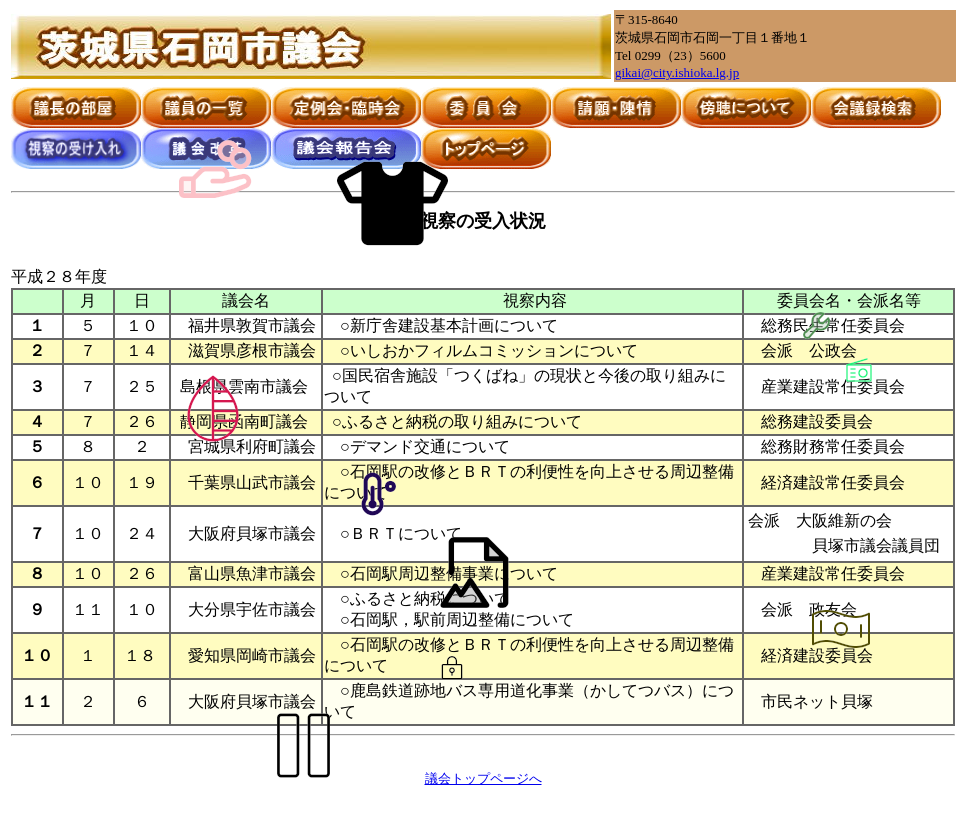 The height and width of the screenshot is (835, 958). I want to click on view current temperature, so click(376, 494).